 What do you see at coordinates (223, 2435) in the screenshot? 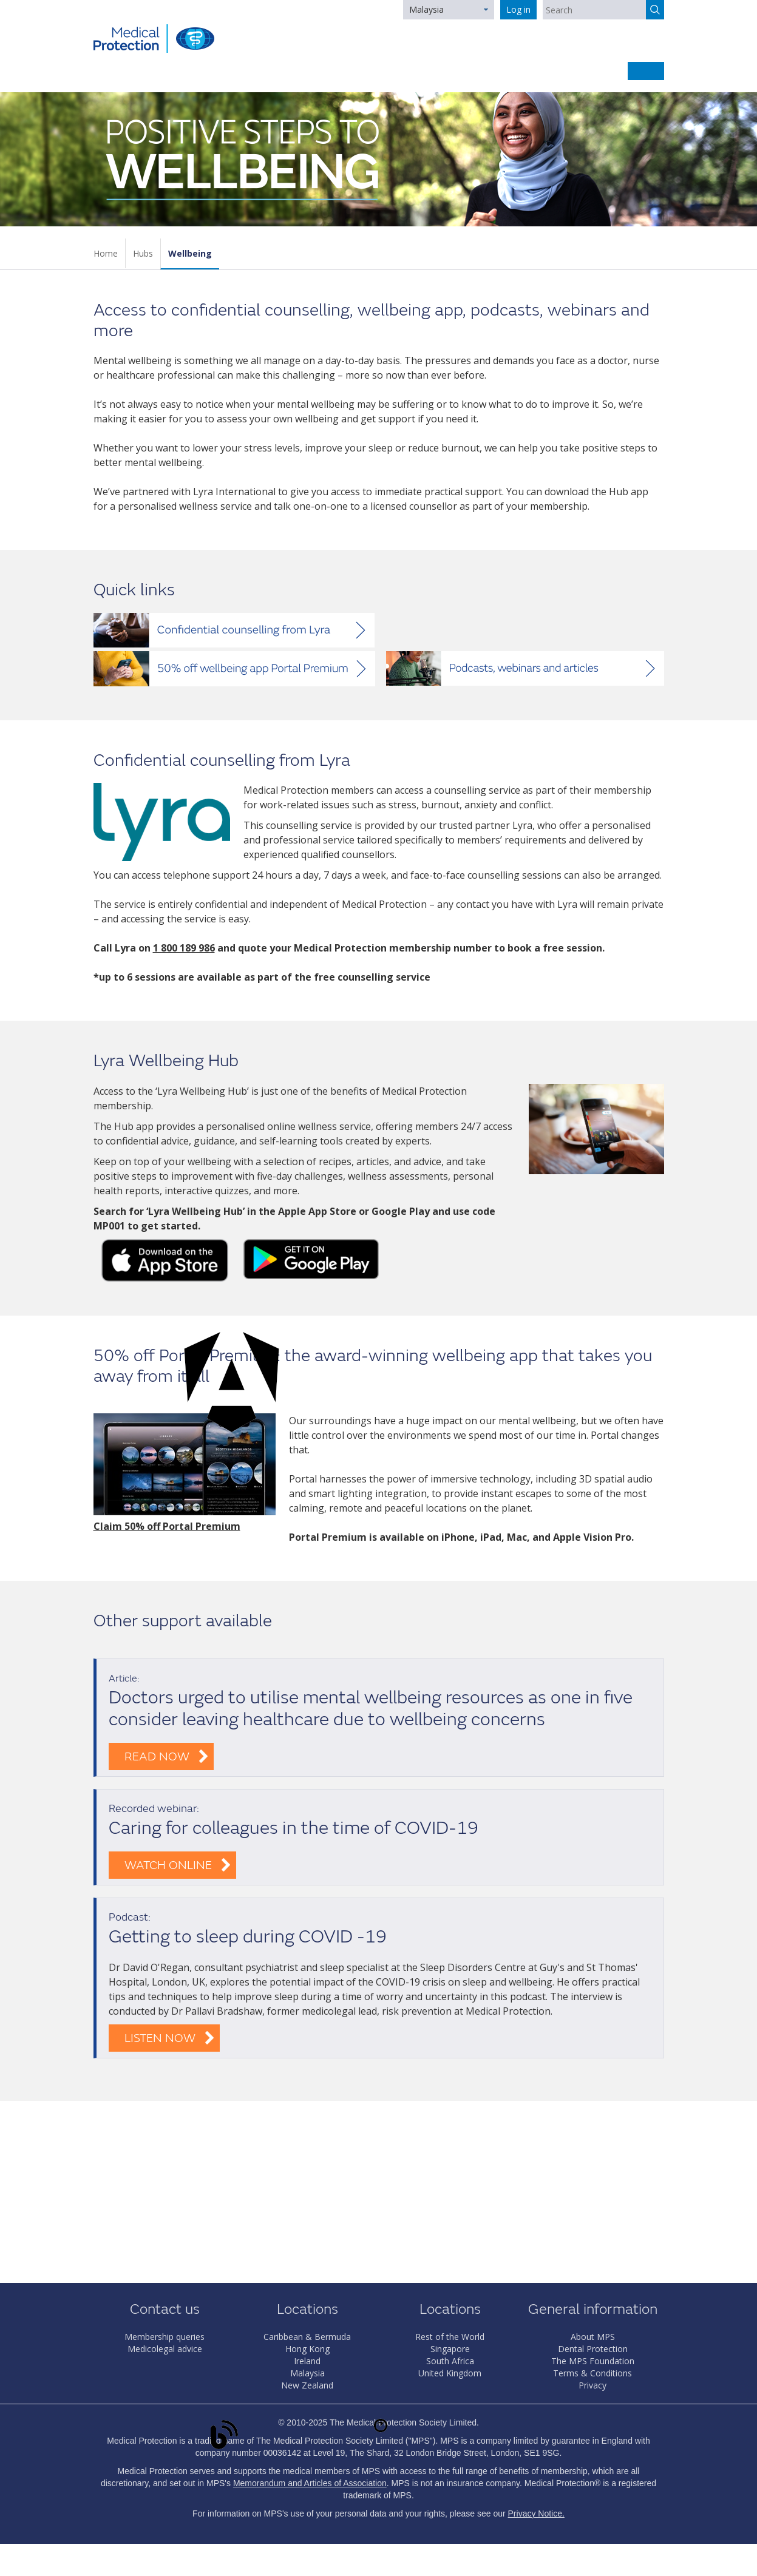
I see `access blog or publishing platform` at bounding box center [223, 2435].